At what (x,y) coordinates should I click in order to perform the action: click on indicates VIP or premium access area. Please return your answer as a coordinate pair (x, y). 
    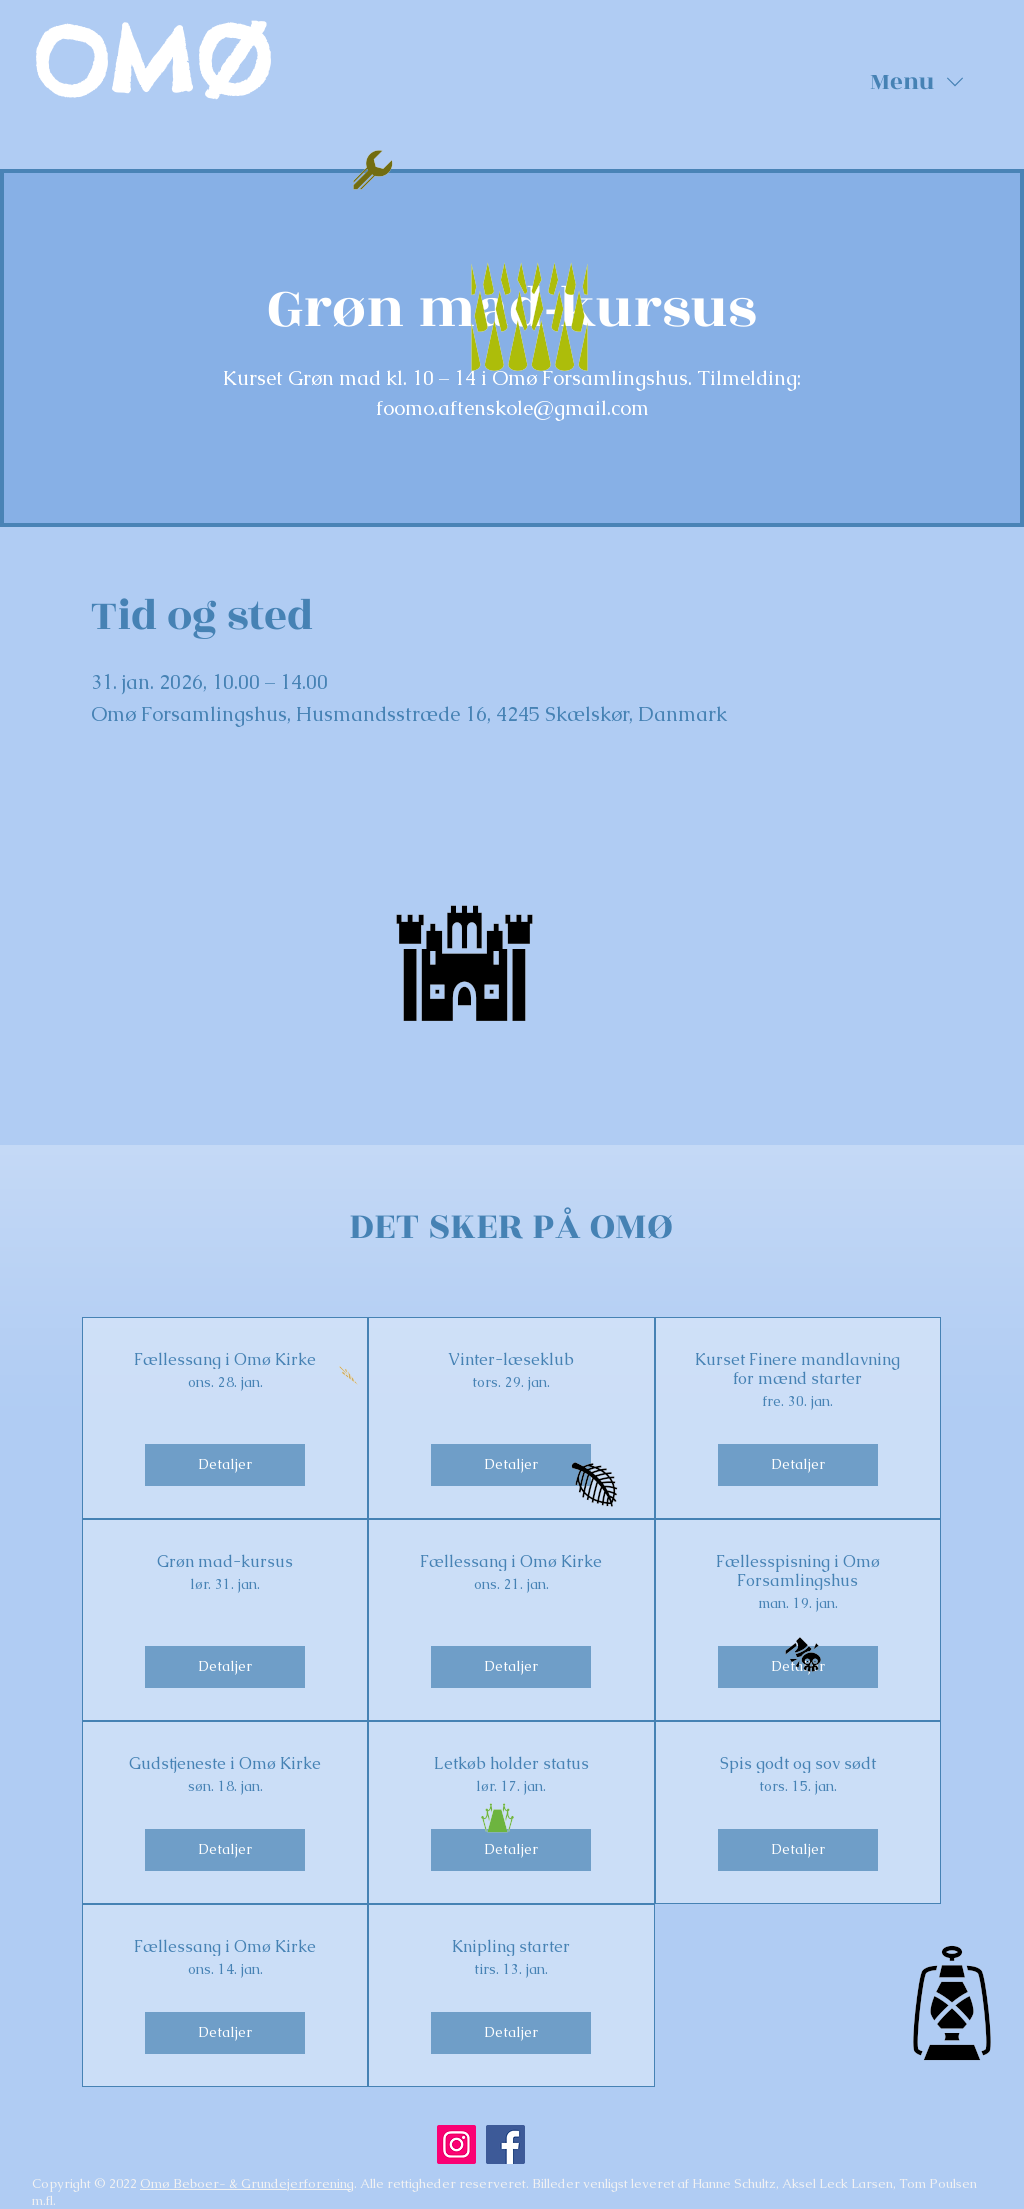
    Looking at the image, I should click on (497, 1817).